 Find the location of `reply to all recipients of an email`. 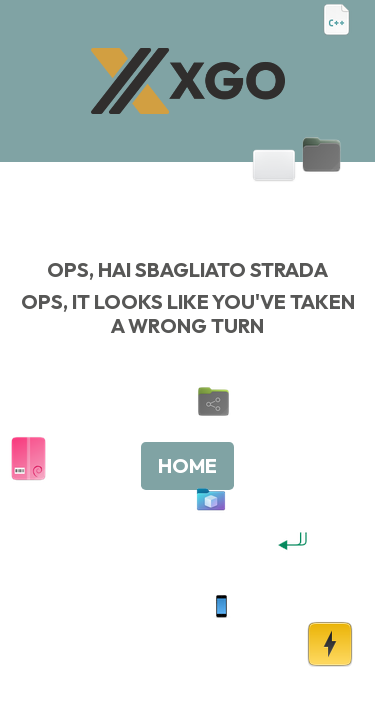

reply to all recipients of an email is located at coordinates (292, 539).